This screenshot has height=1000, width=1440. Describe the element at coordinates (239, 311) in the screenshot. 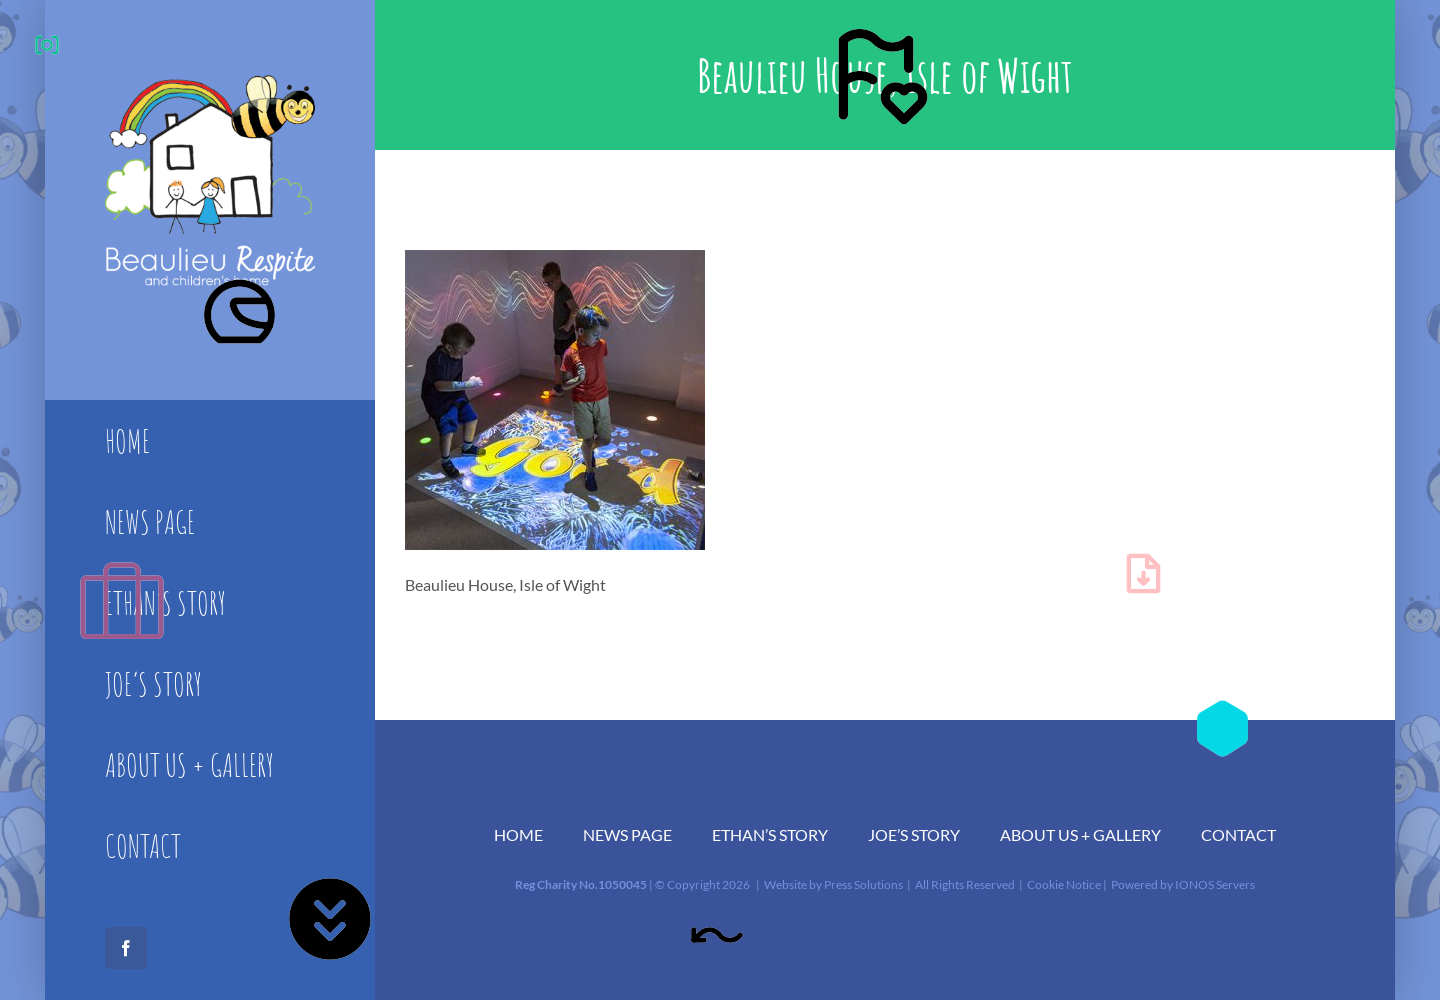

I see `access safety or protective gear settings` at that location.